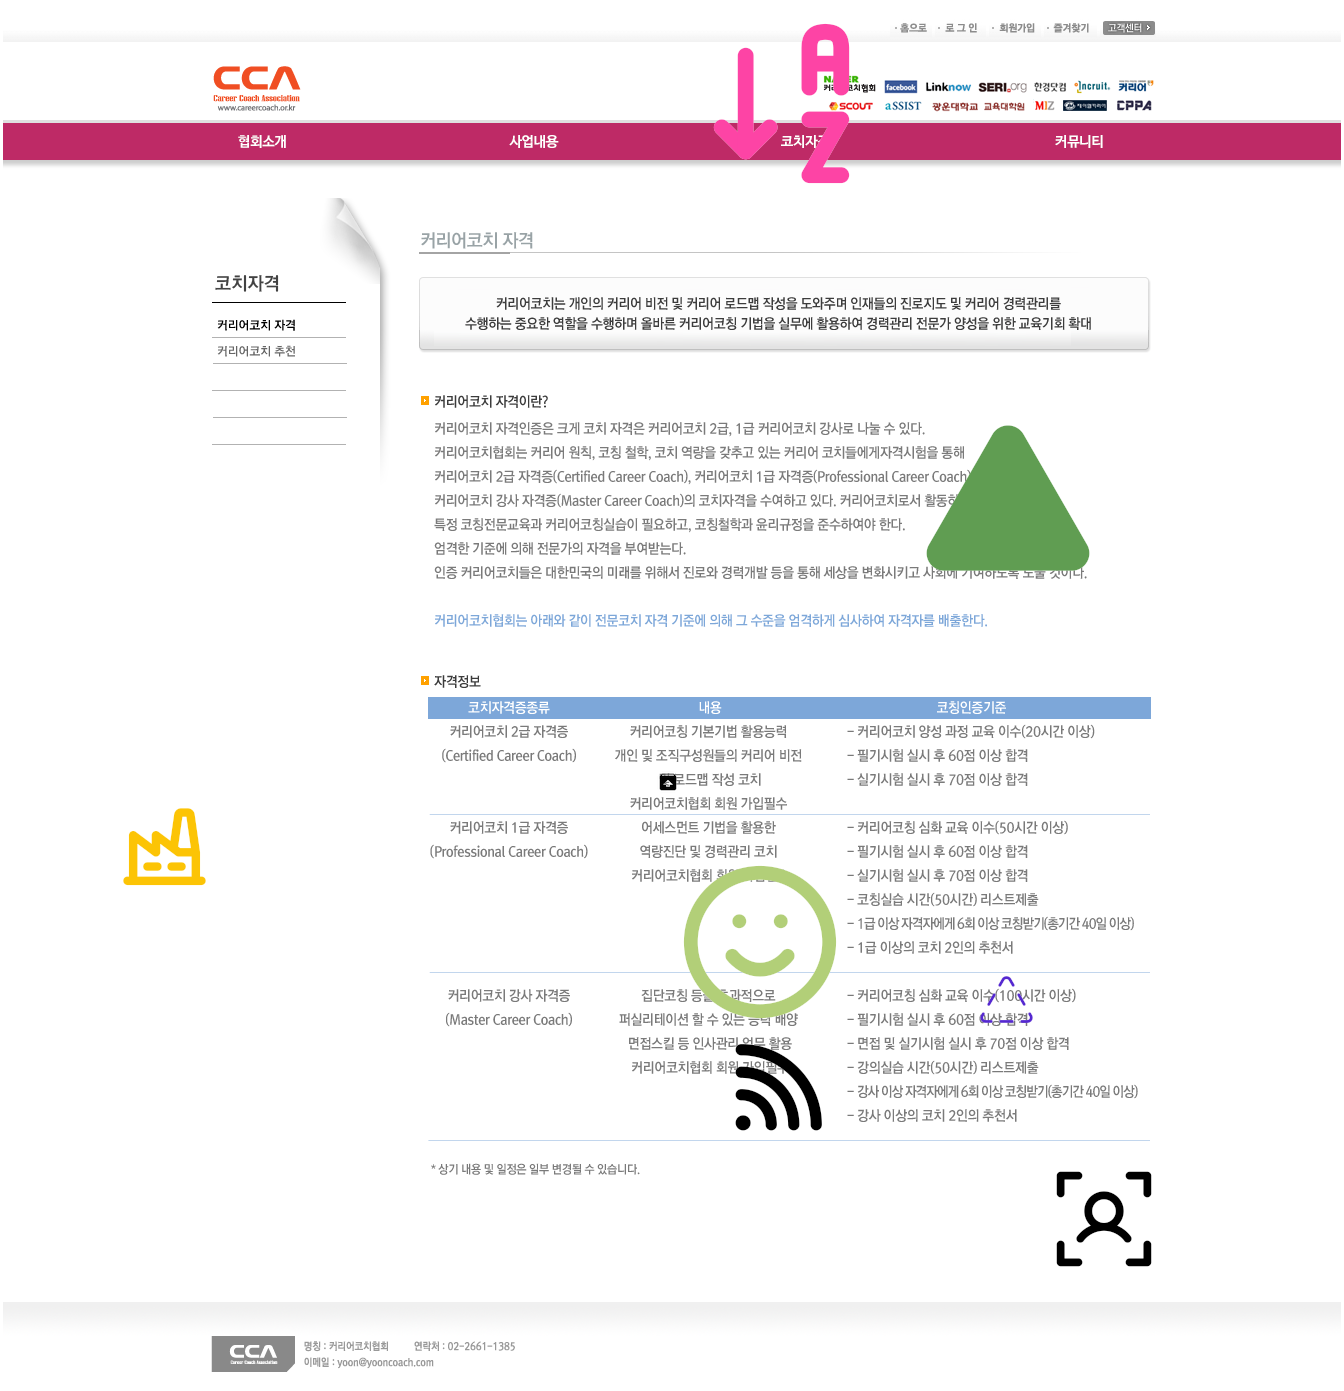  Describe the element at coordinates (1006, 1000) in the screenshot. I see `indicates incomplete or pending status` at that location.